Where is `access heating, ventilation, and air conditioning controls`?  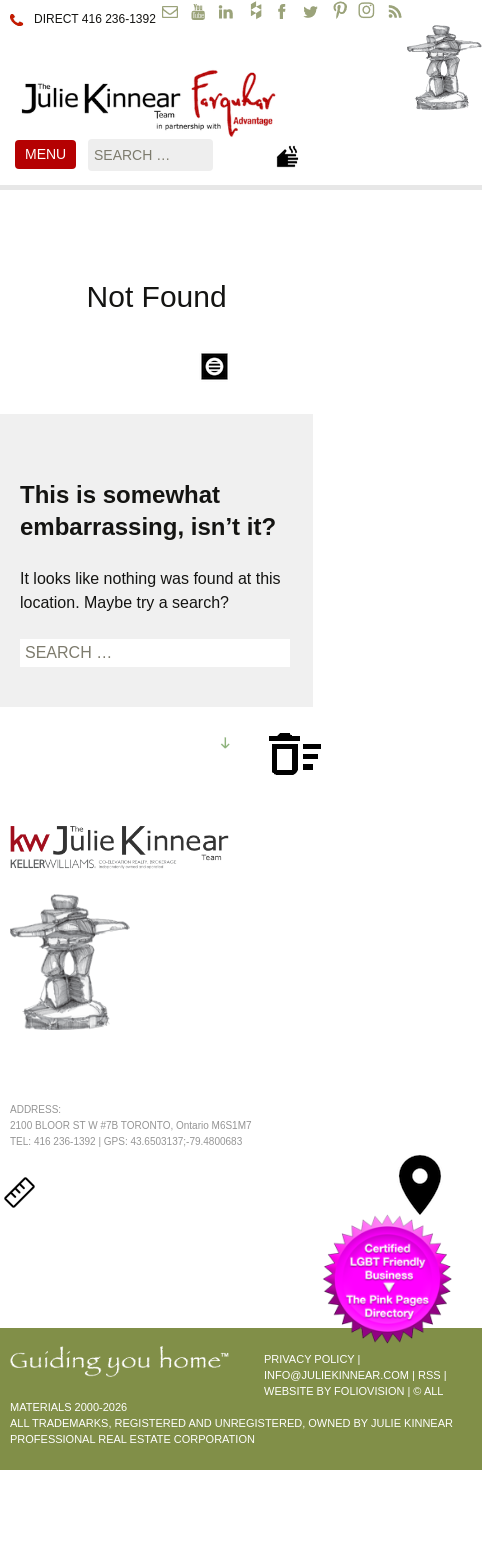
access heating, ventilation, and air conditioning controls is located at coordinates (214, 366).